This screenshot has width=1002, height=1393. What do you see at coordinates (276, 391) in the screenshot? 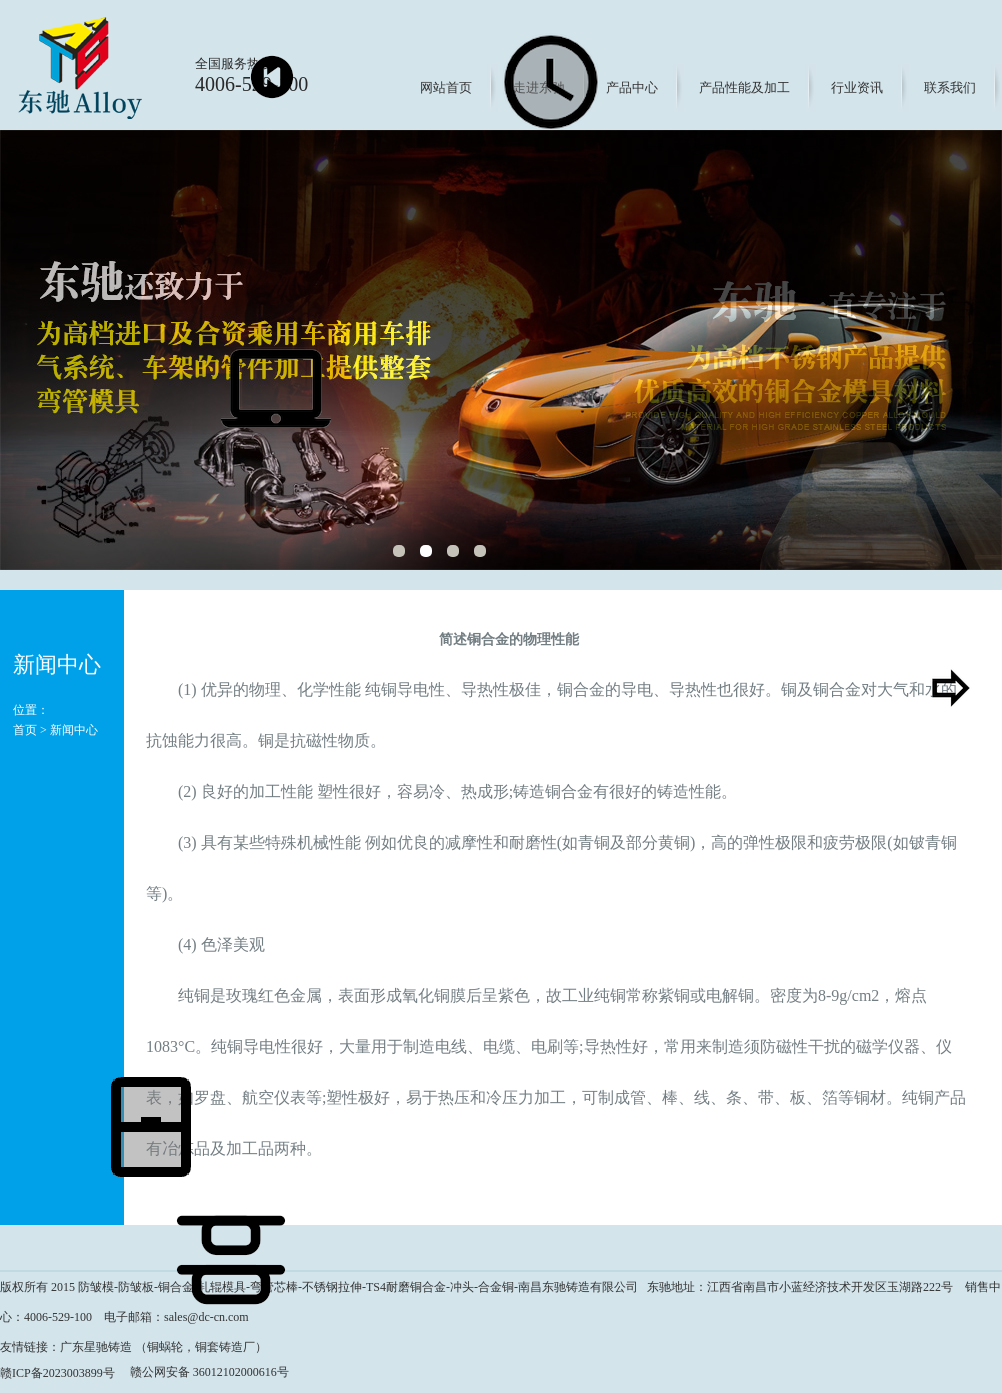
I see `access mac or laptop-specific settings` at bounding box center [276, 391].